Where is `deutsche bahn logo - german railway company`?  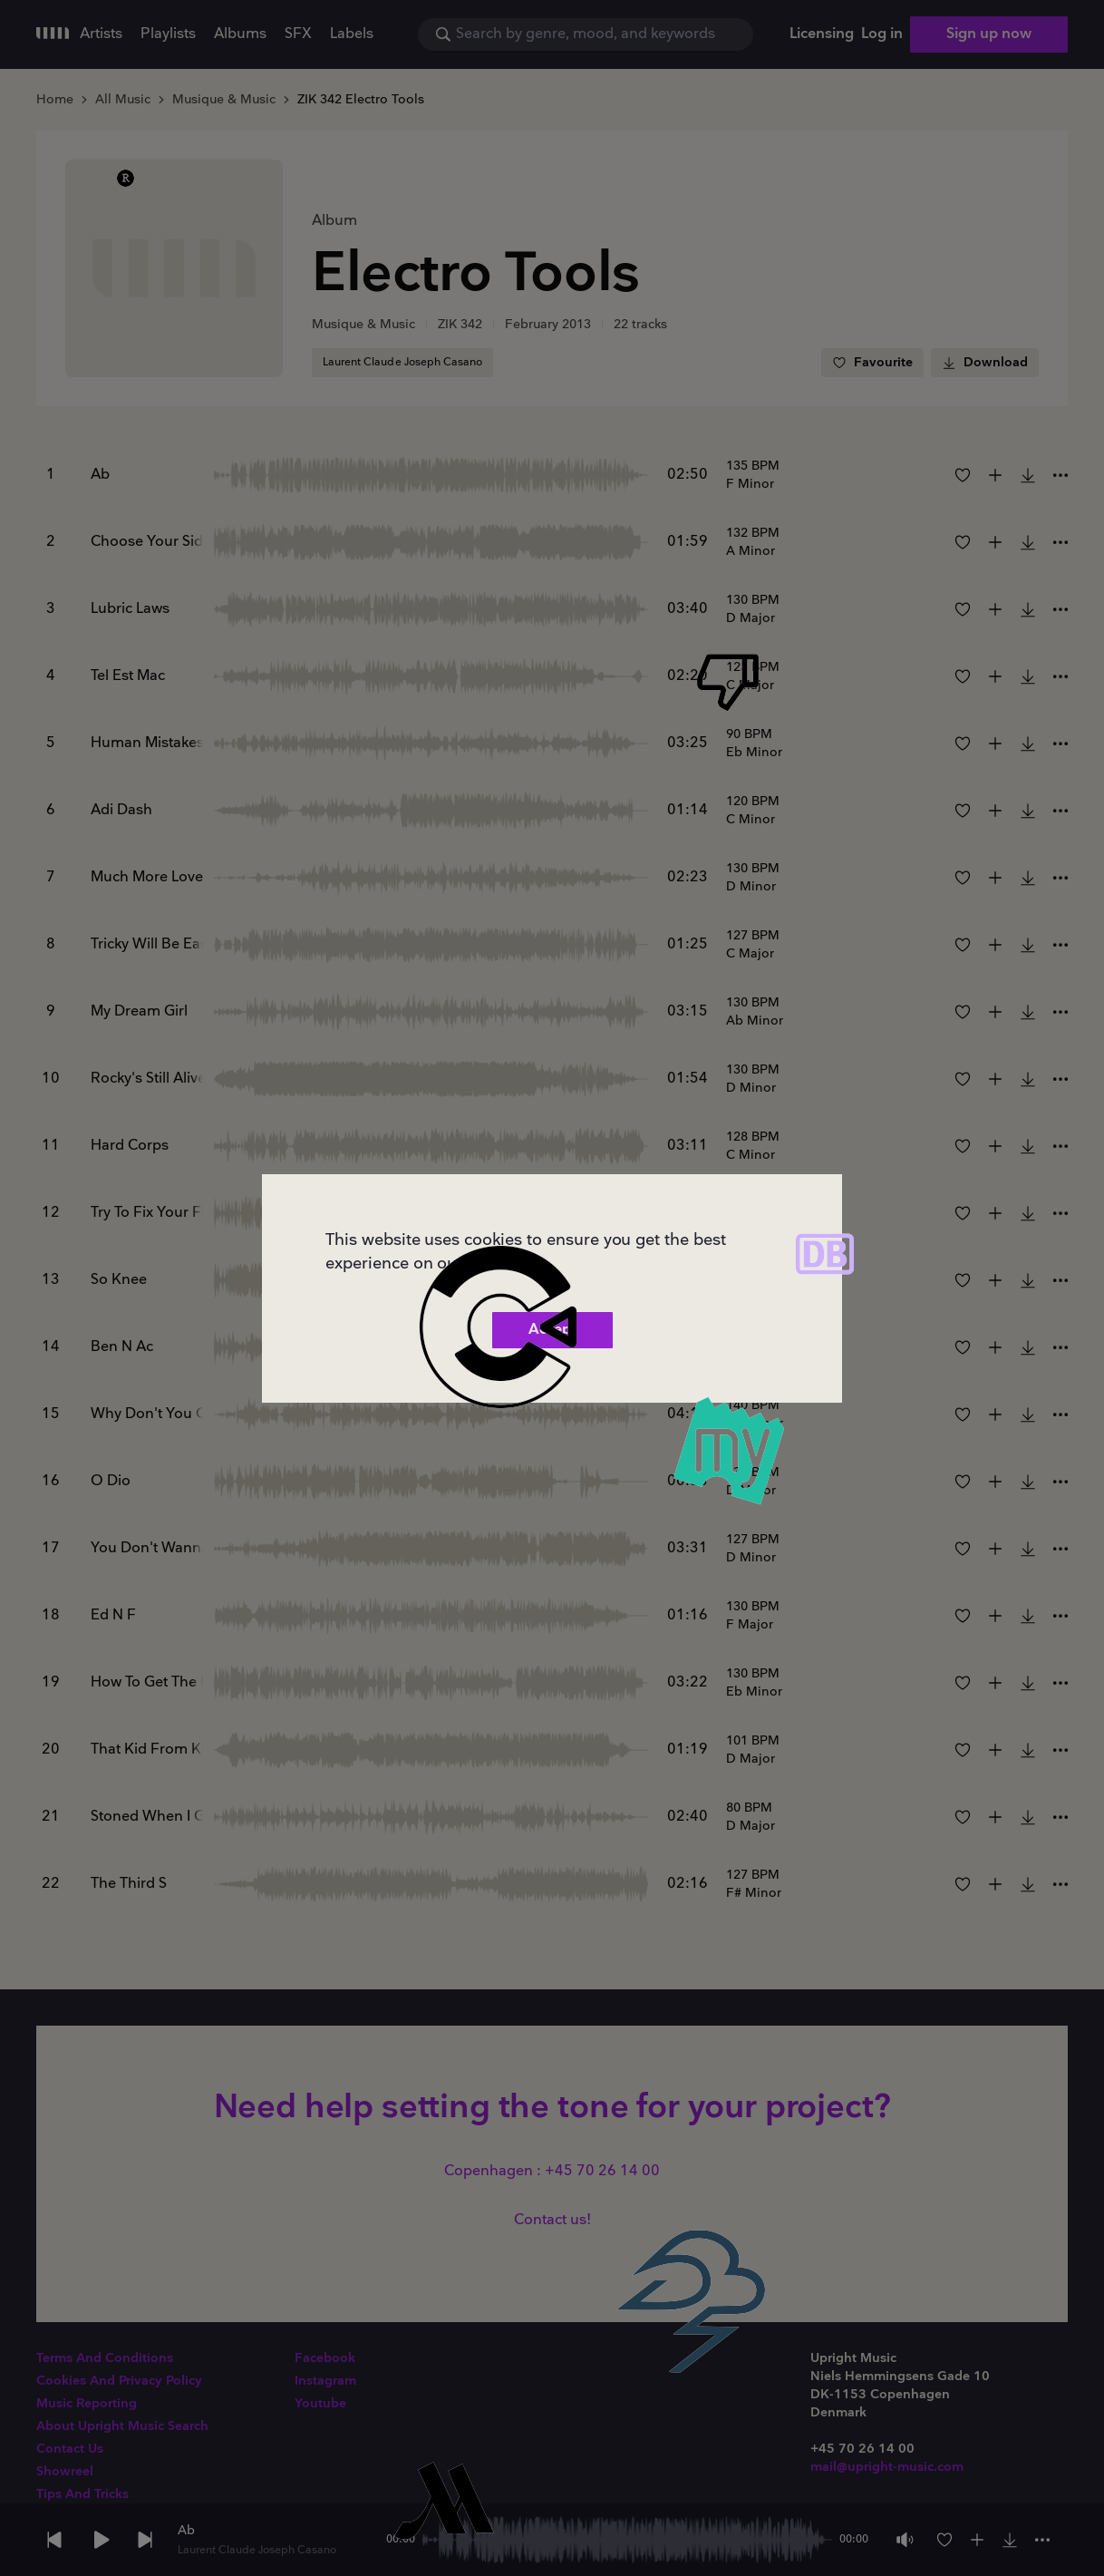 deutsche bahn logo - german railway company is located at coordinates (825, 1254).